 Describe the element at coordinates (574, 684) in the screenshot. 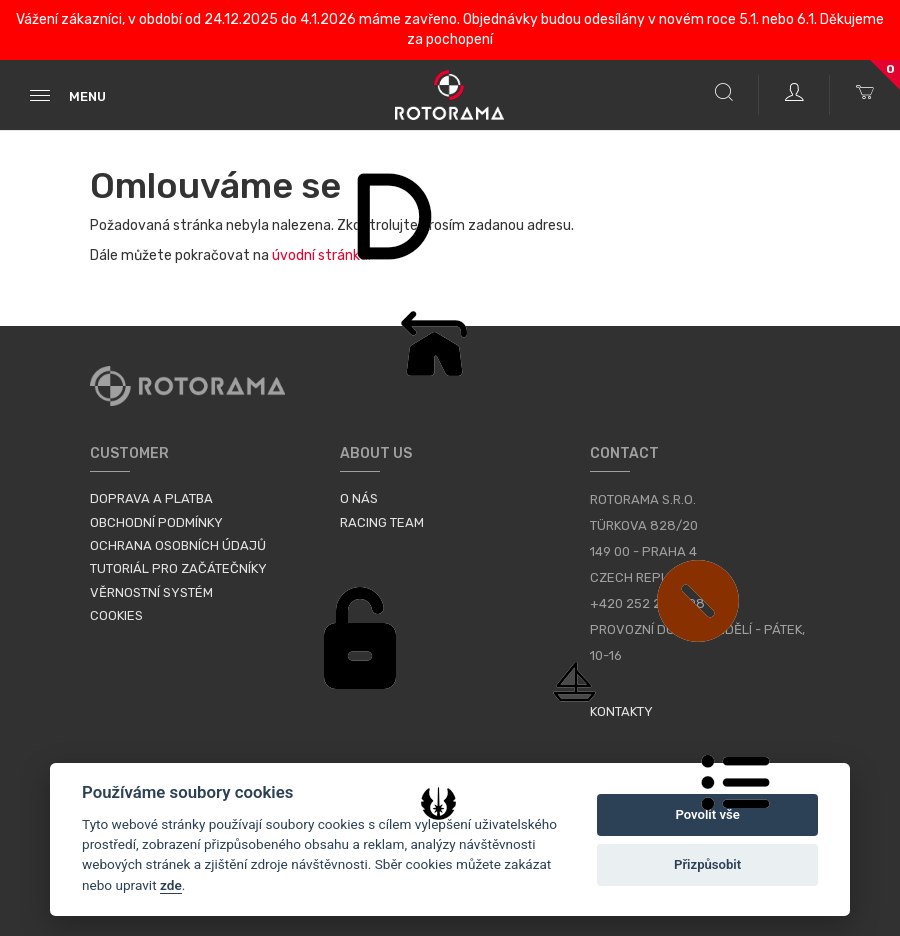

I see `access sailing or boating features` at that location.